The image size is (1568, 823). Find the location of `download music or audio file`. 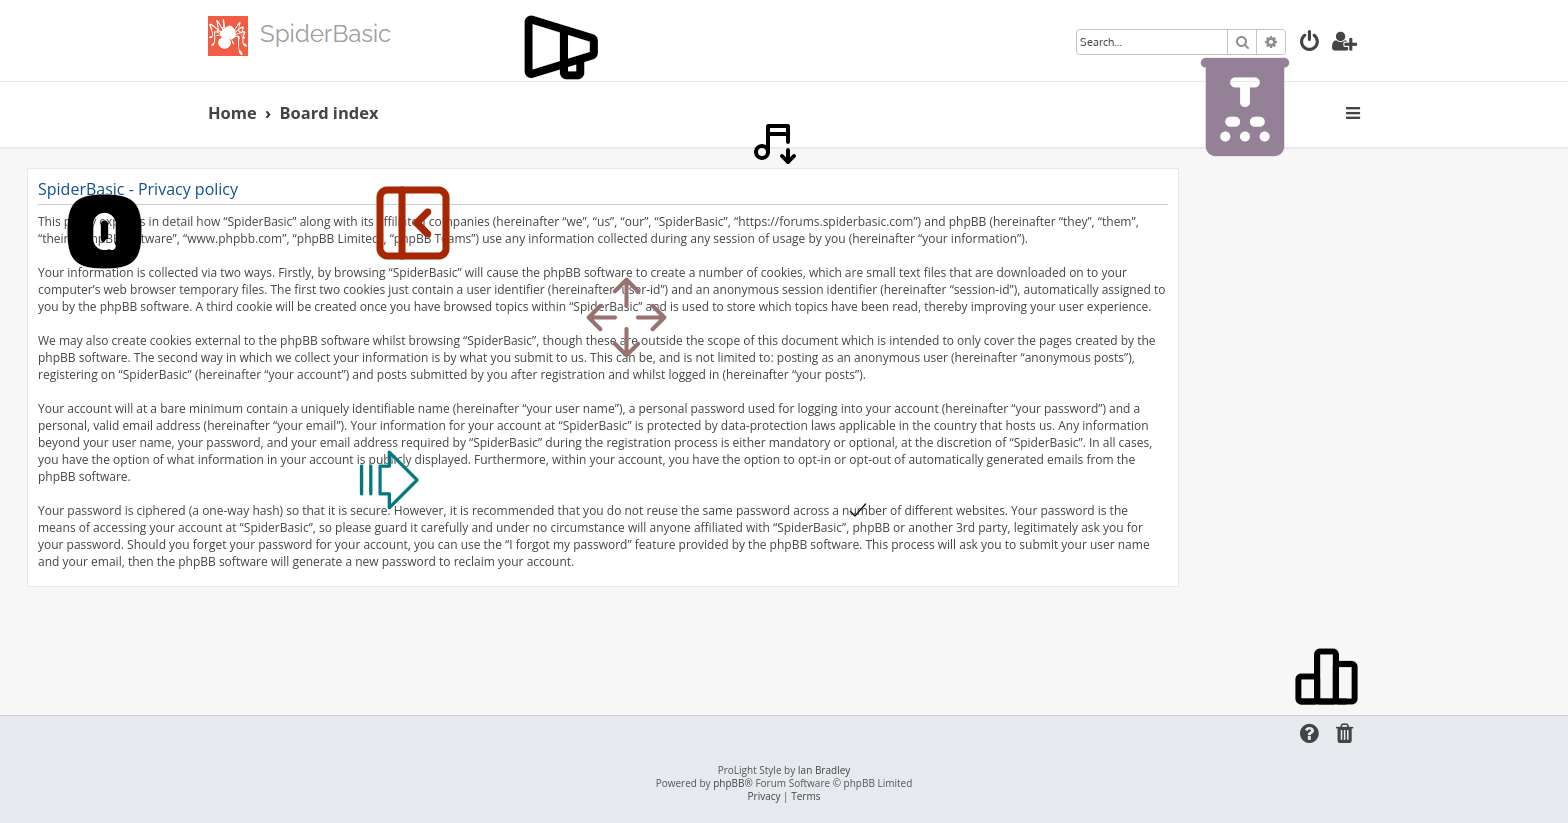

download music or audio file is located at coordinates (774, 142).